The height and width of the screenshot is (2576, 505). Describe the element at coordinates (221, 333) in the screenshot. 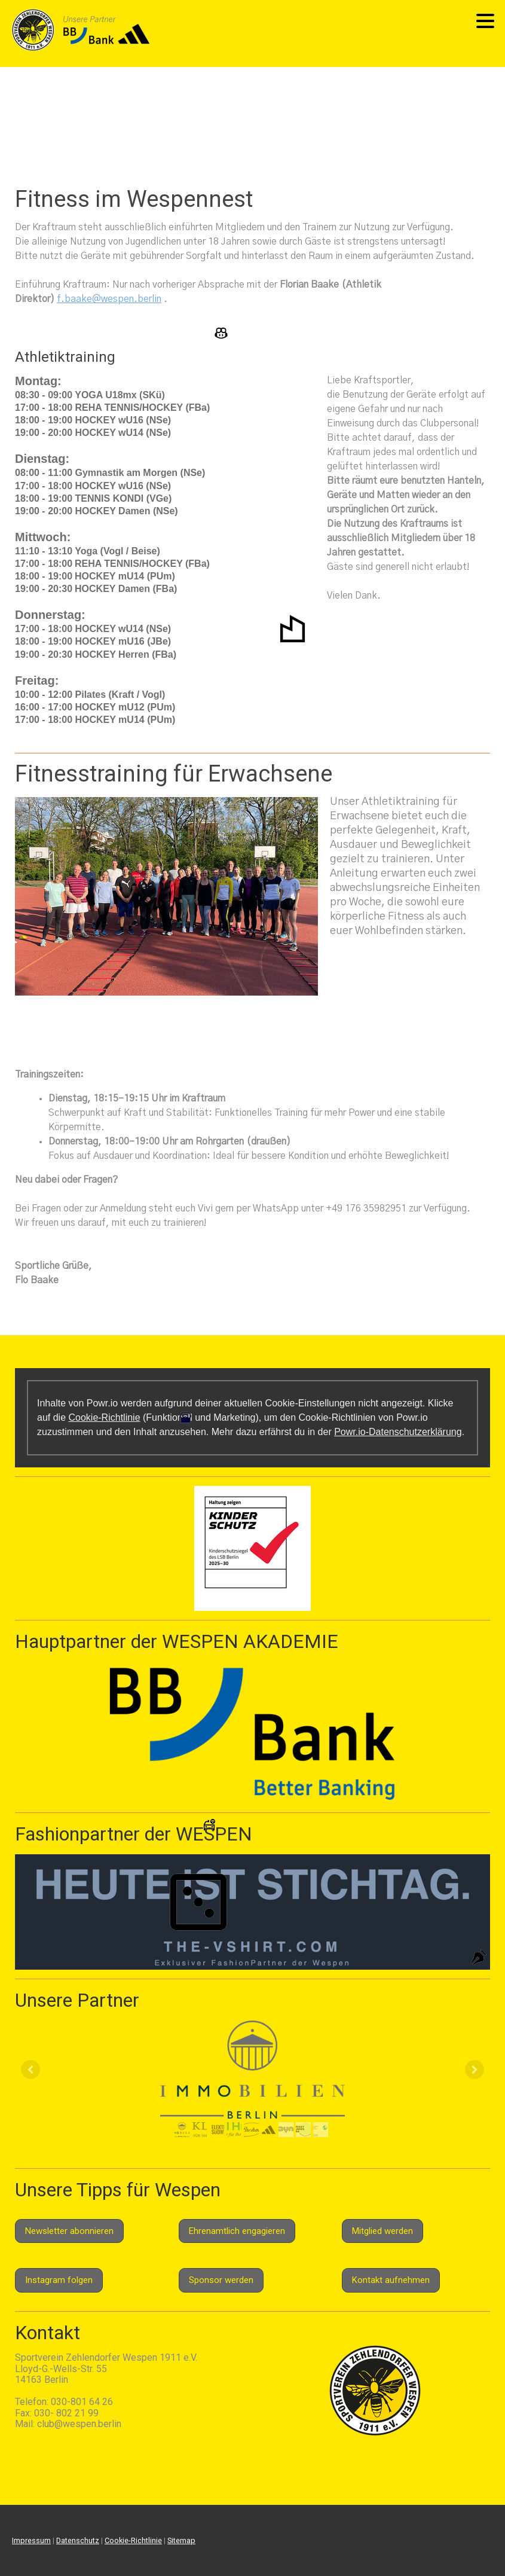

I see `open microsoft copilot` at that location.